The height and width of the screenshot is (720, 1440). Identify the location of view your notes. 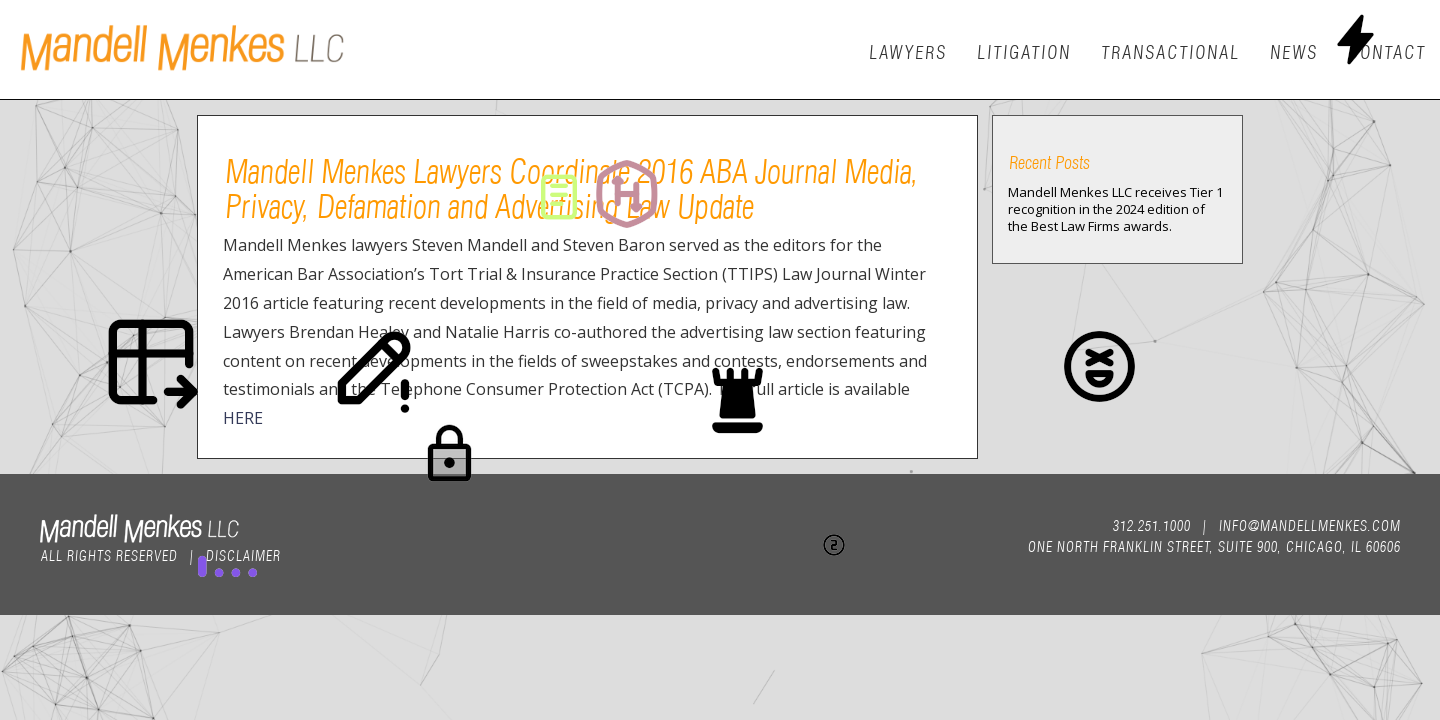
(559, 197).